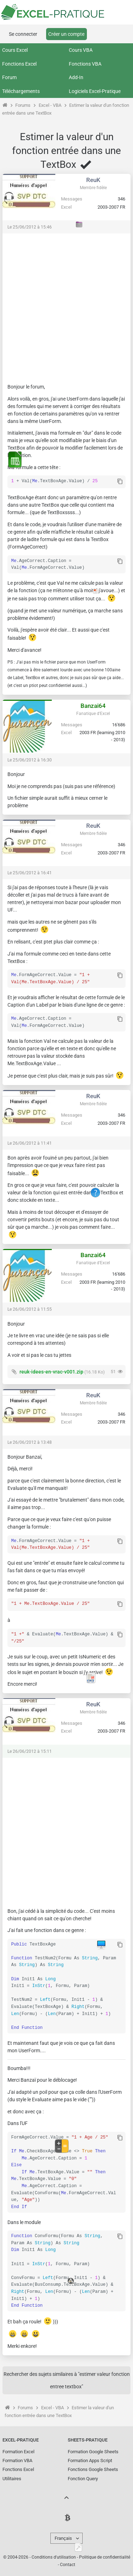 The image size is (133, 2576). I want to click on a makefile or build configuration file, so click(78, 2547).